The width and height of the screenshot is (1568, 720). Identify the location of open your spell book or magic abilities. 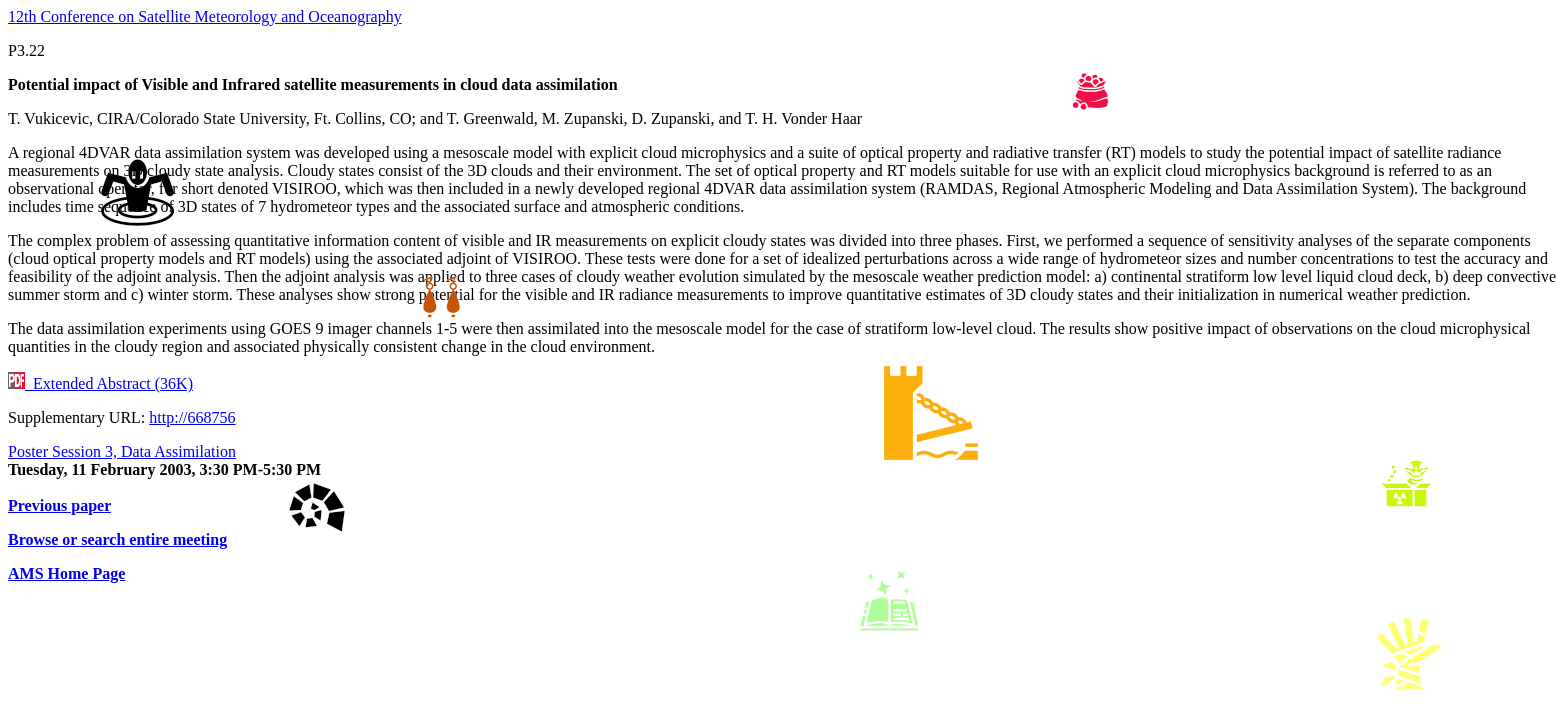
(889, 600).